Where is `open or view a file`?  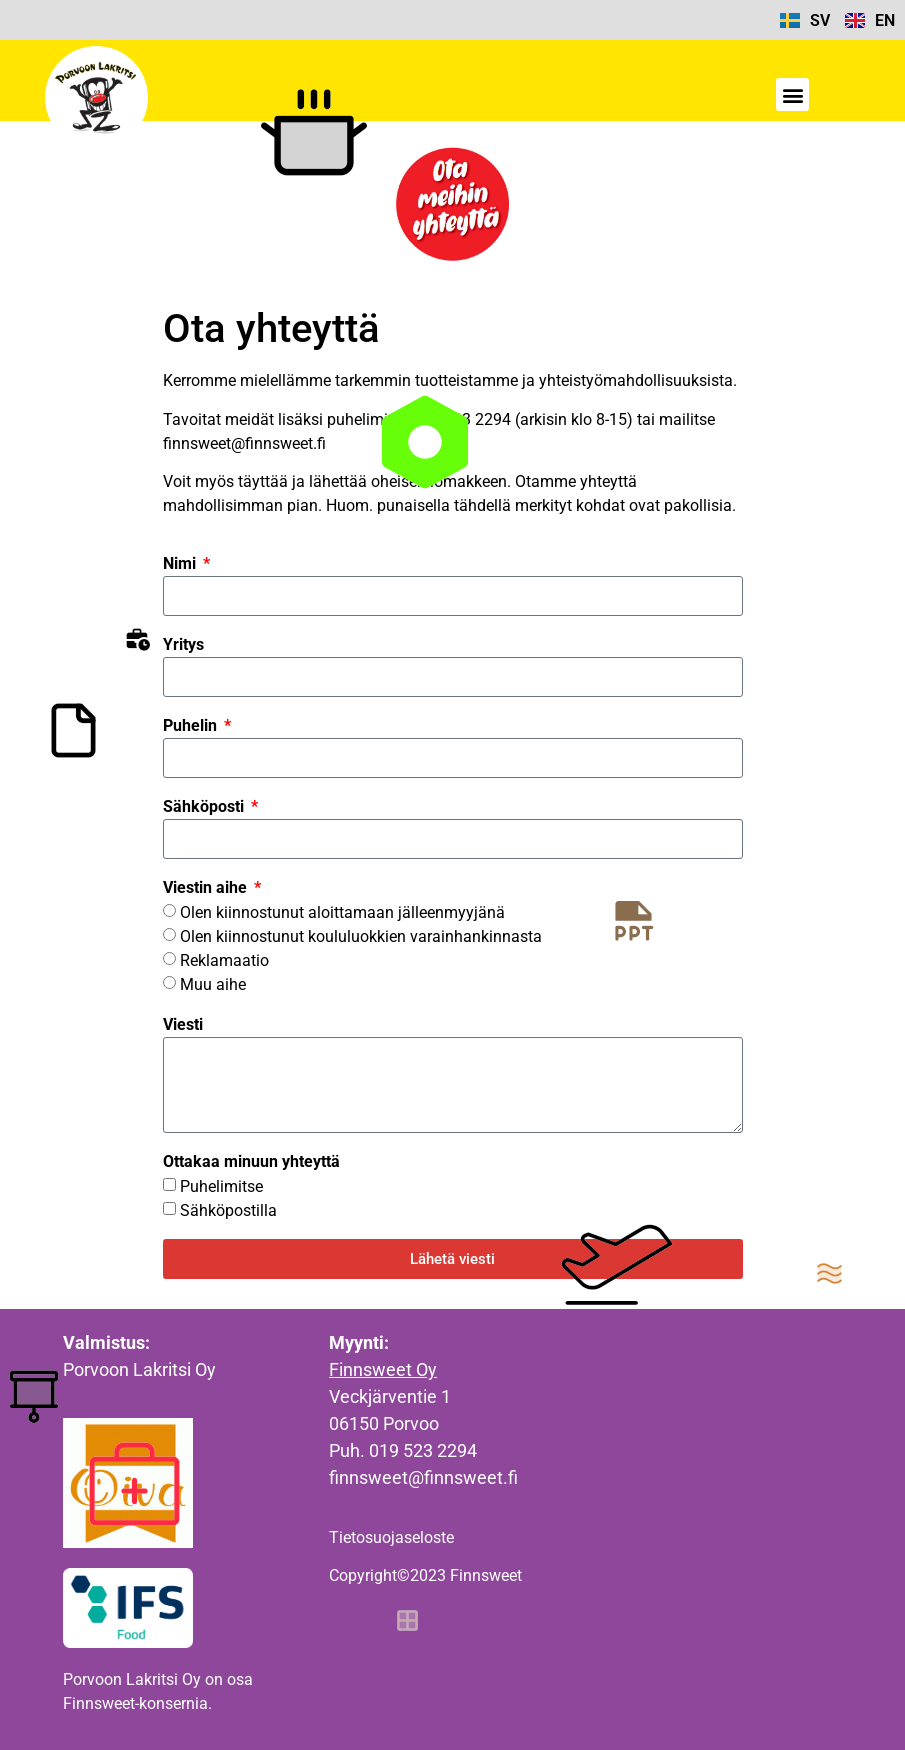
open or view a file is located at coordinates (73, 730).